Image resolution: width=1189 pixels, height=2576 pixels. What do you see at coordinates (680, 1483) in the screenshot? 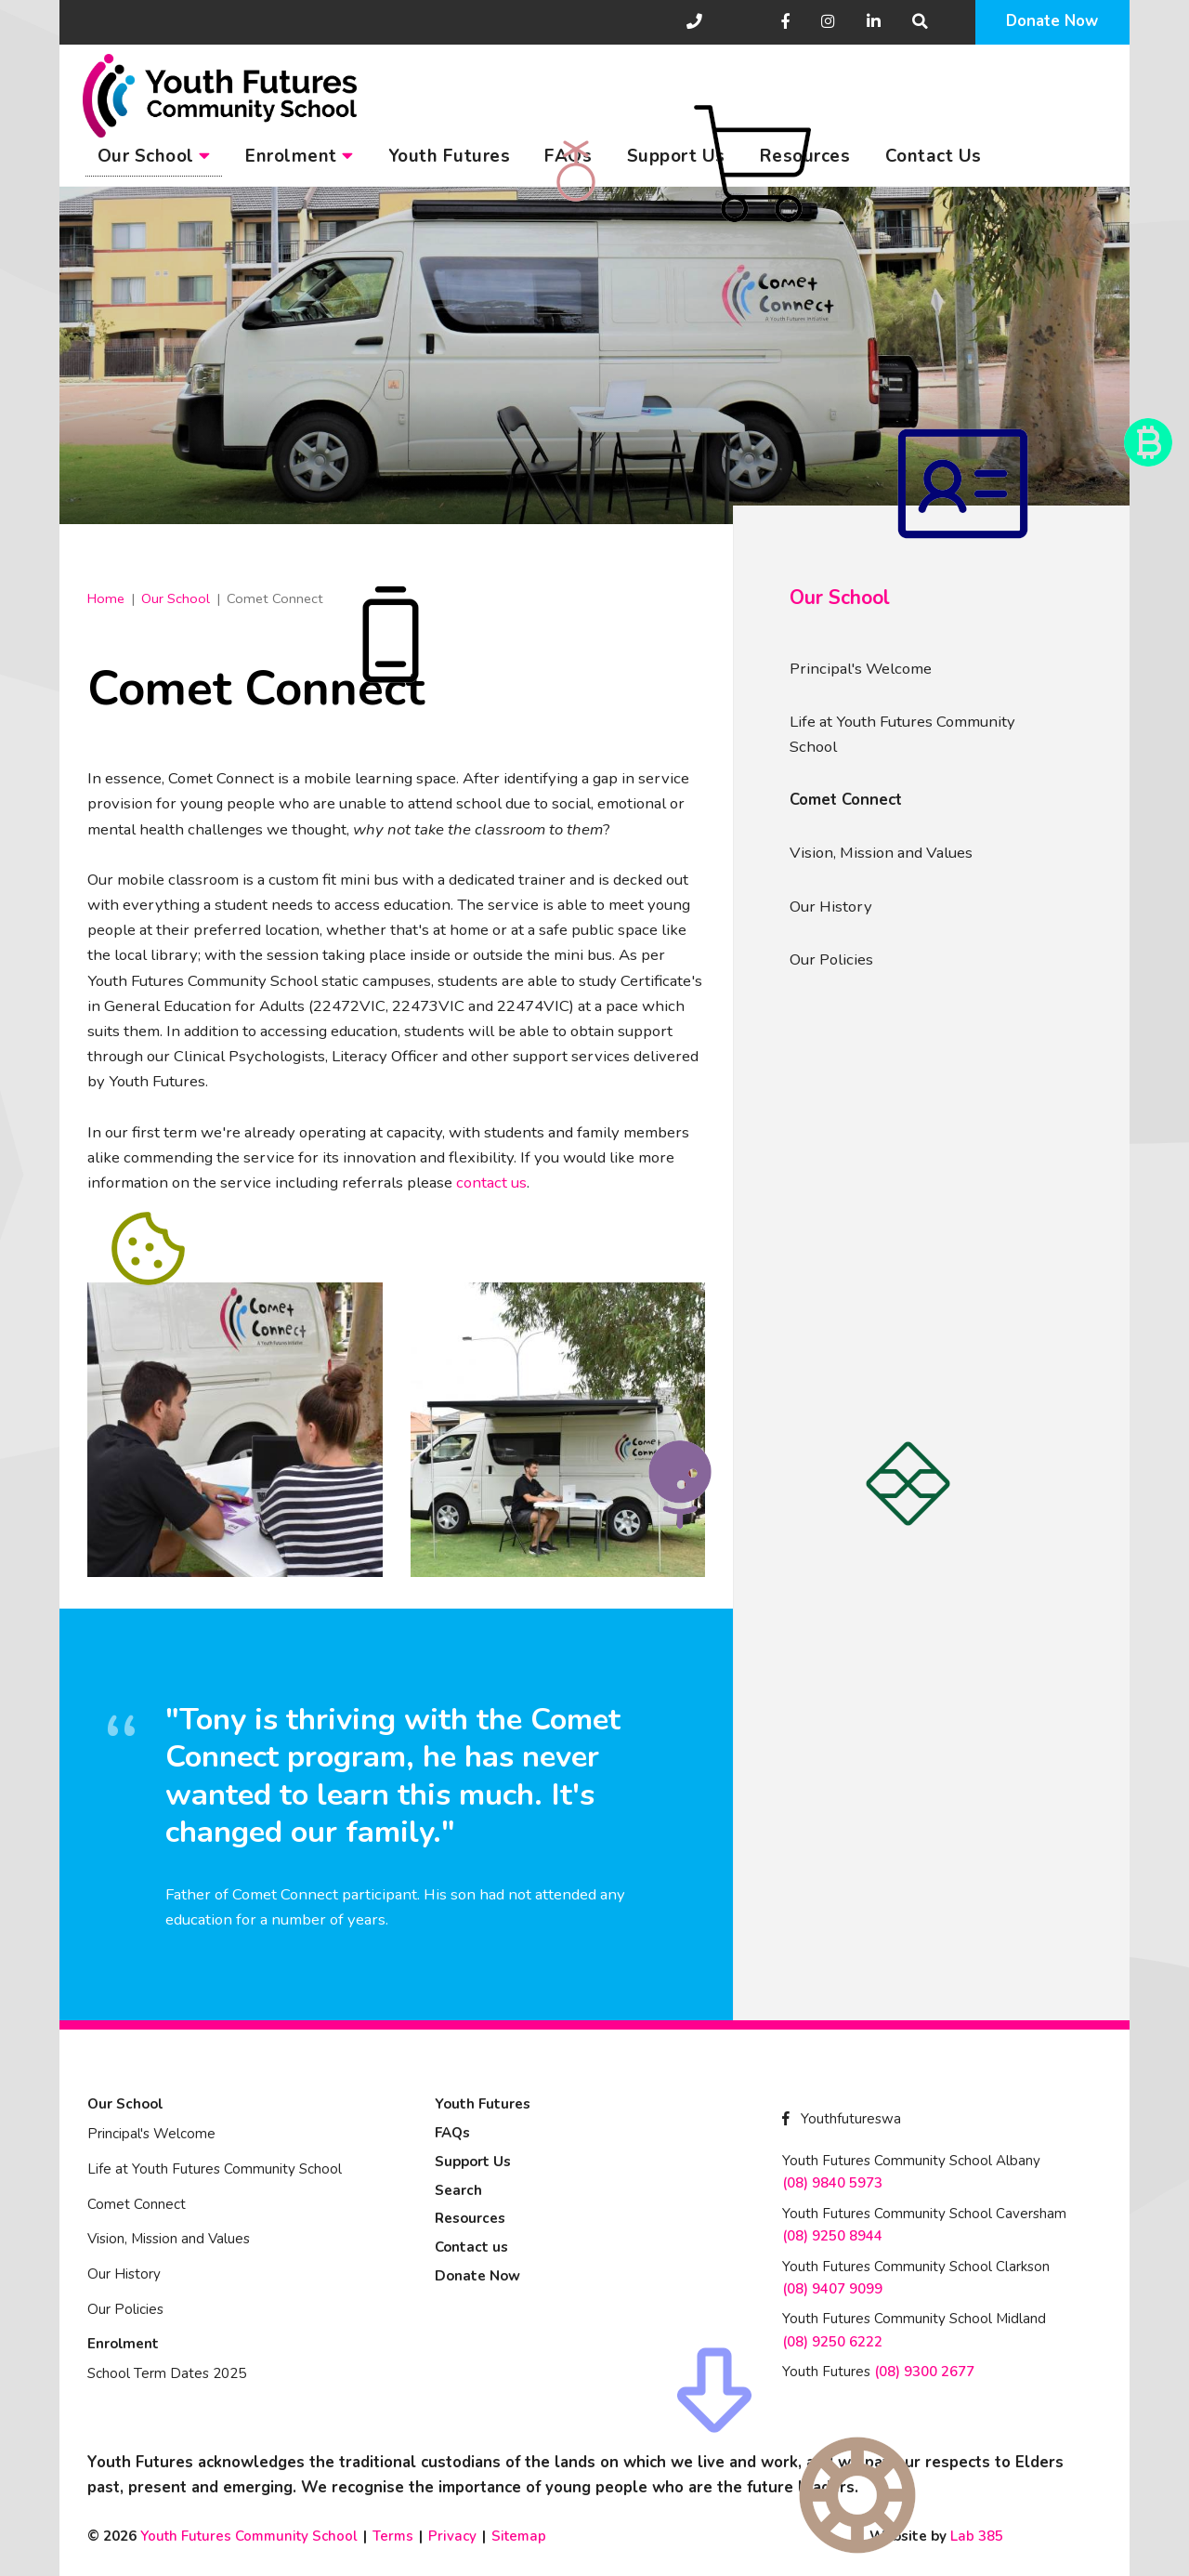
I see `access golf or sports-related features` at bounding box center [680, 1483].